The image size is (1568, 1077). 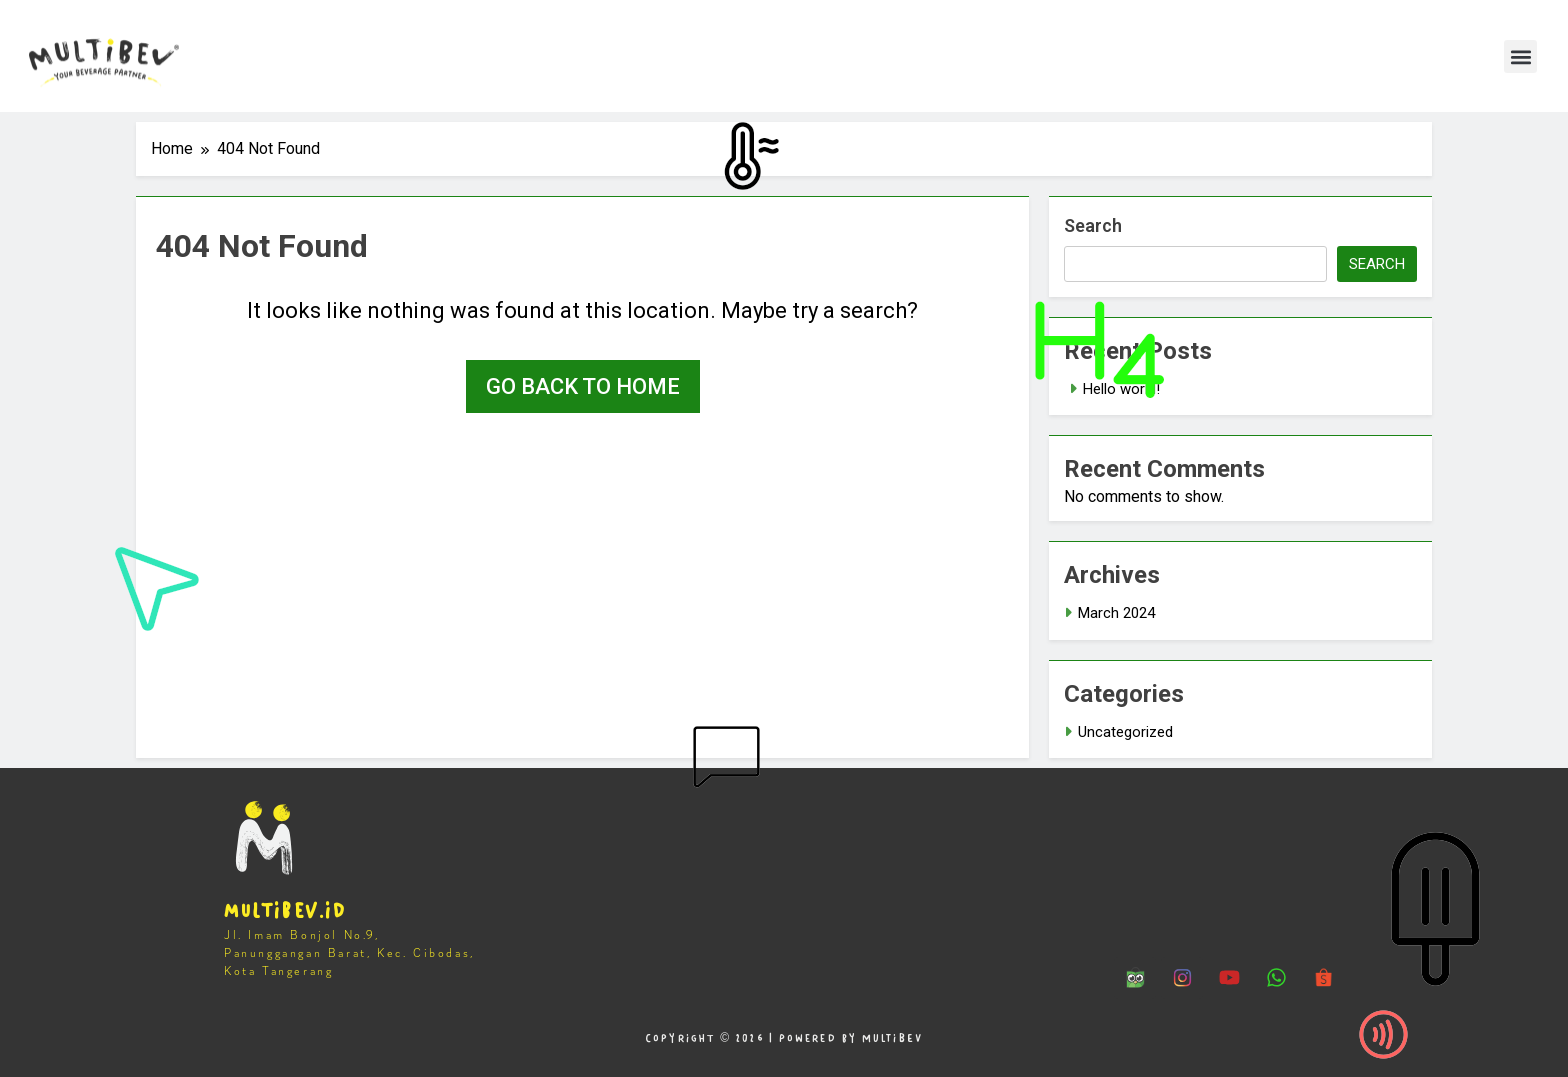 I want to click on indicates high temperature or heat warning, so click(x=745, y=156).